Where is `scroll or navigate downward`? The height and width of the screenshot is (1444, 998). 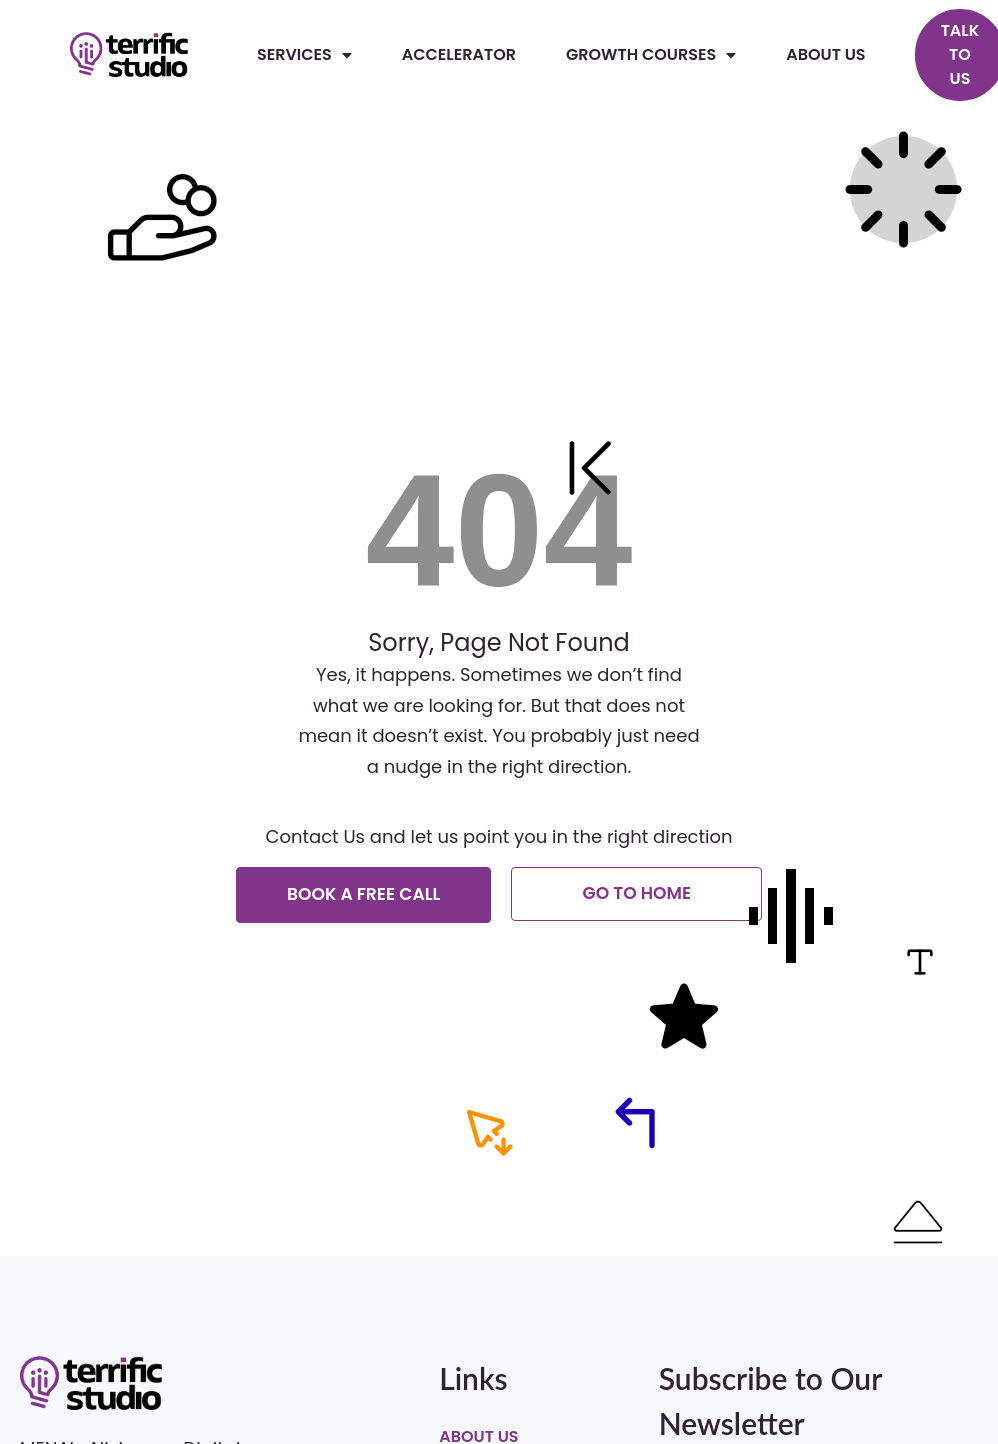 scroll or navigate downward is located at coordinates (487, 1130).